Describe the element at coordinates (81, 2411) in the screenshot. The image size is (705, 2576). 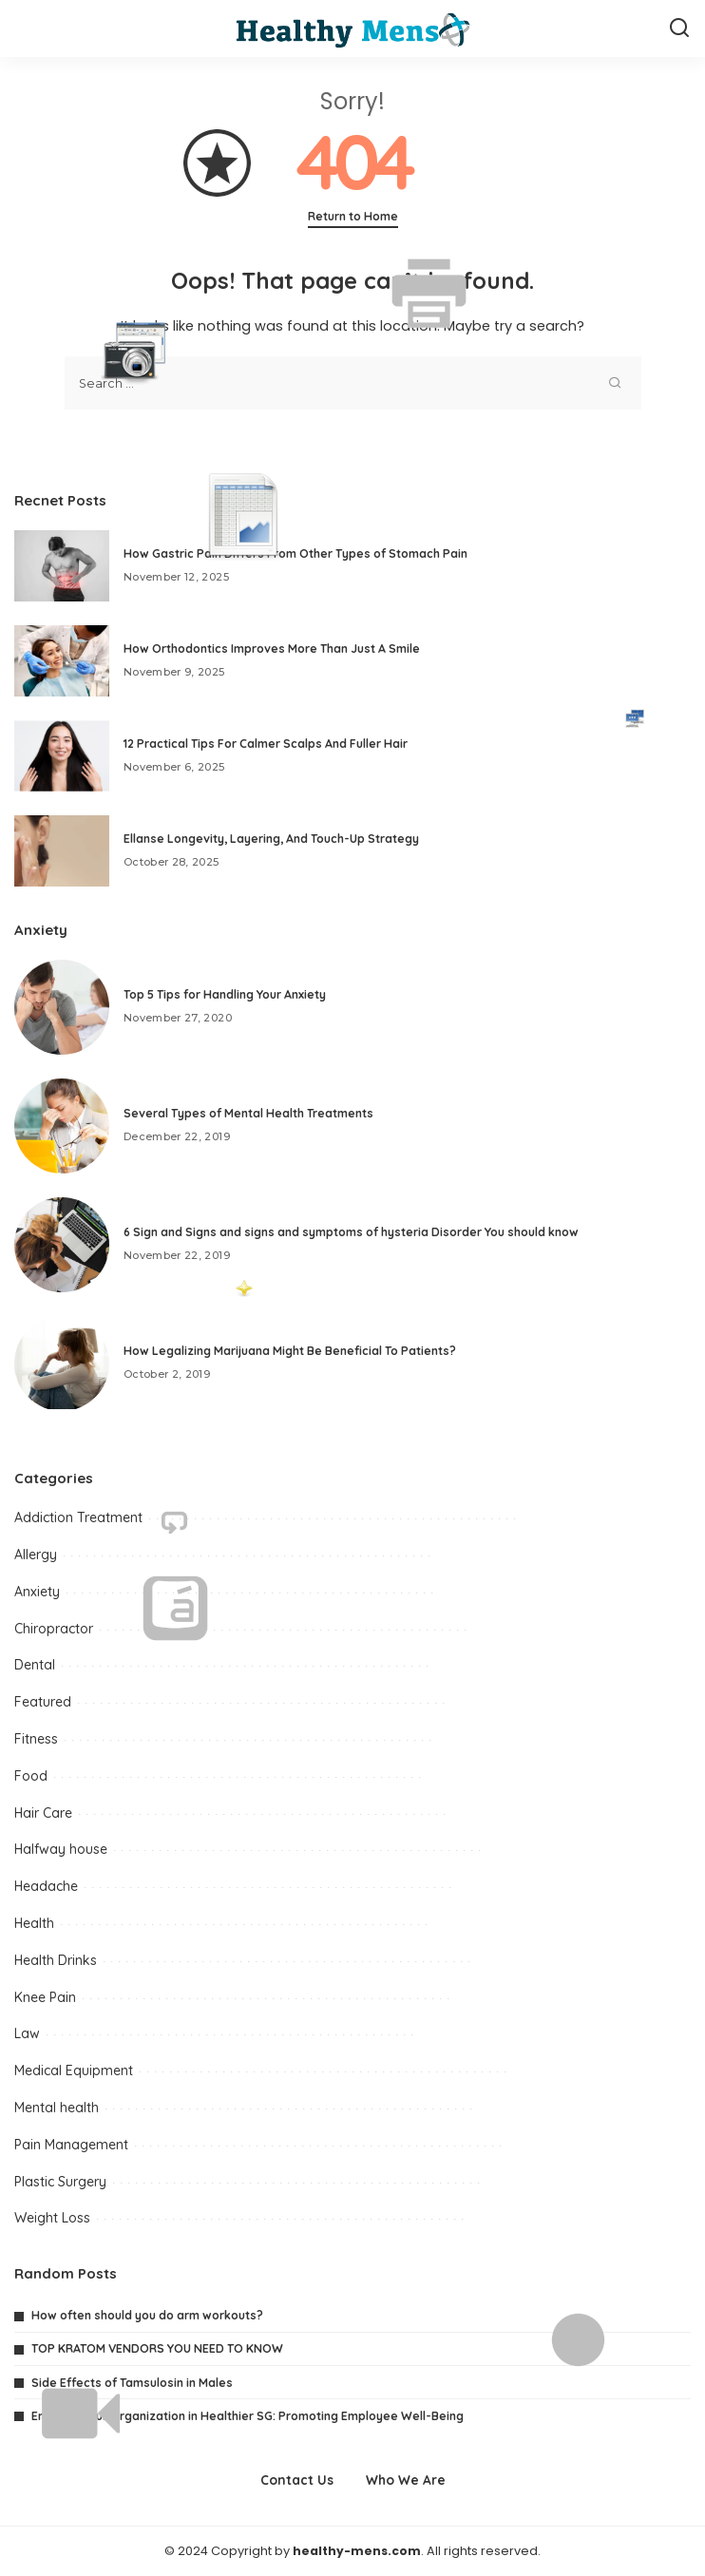
I see `access video files or library` at that location.